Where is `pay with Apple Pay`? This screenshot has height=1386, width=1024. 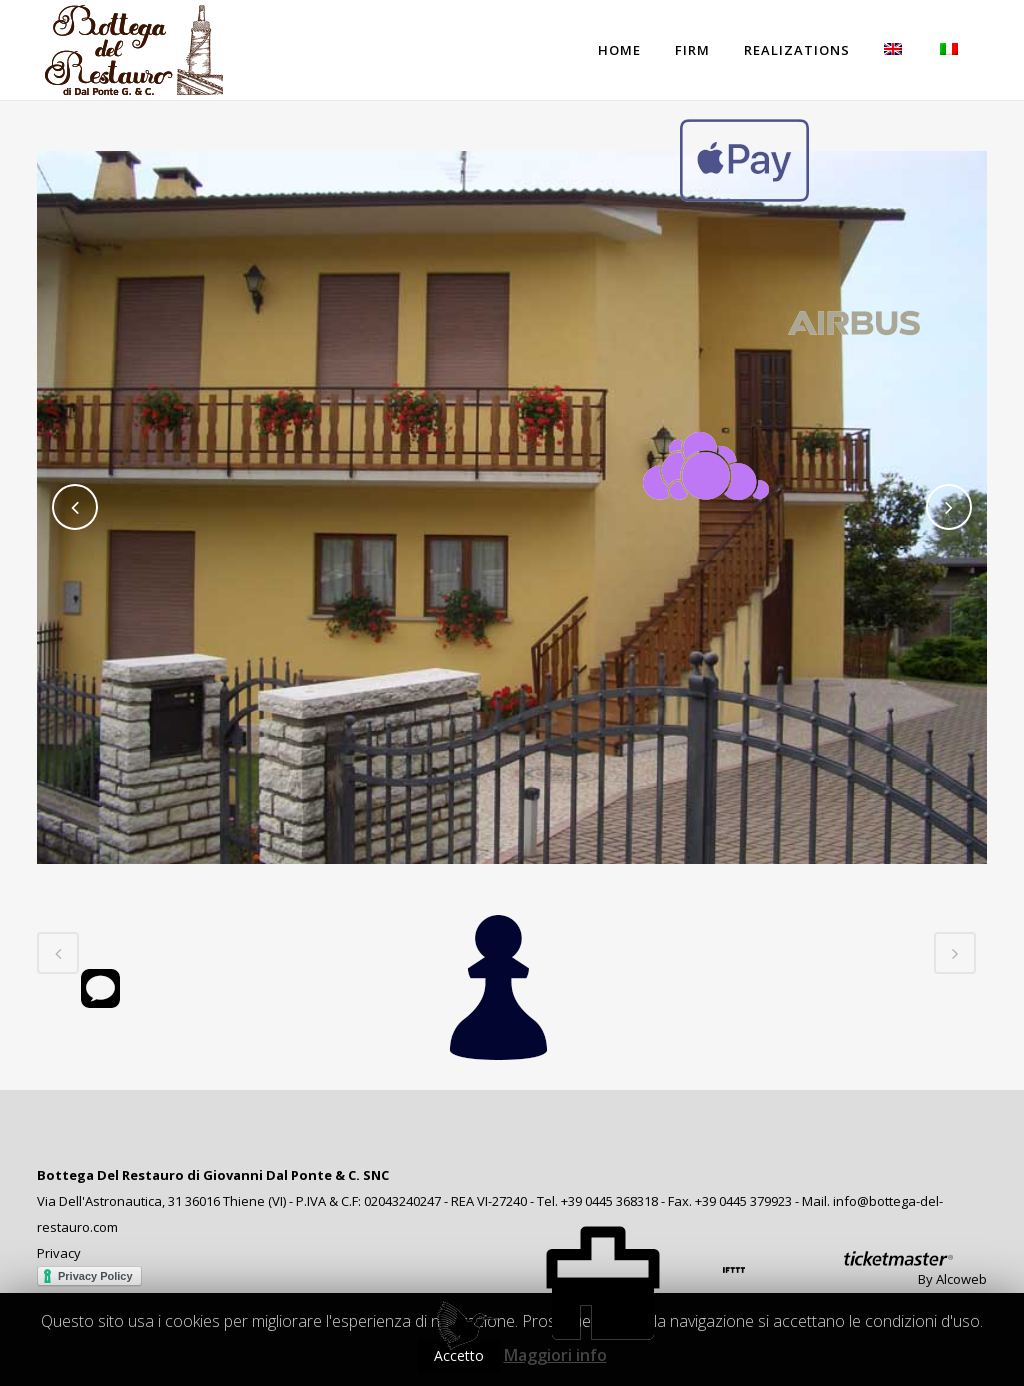
pay with Apple Pay is located at coordinates (744, 160).